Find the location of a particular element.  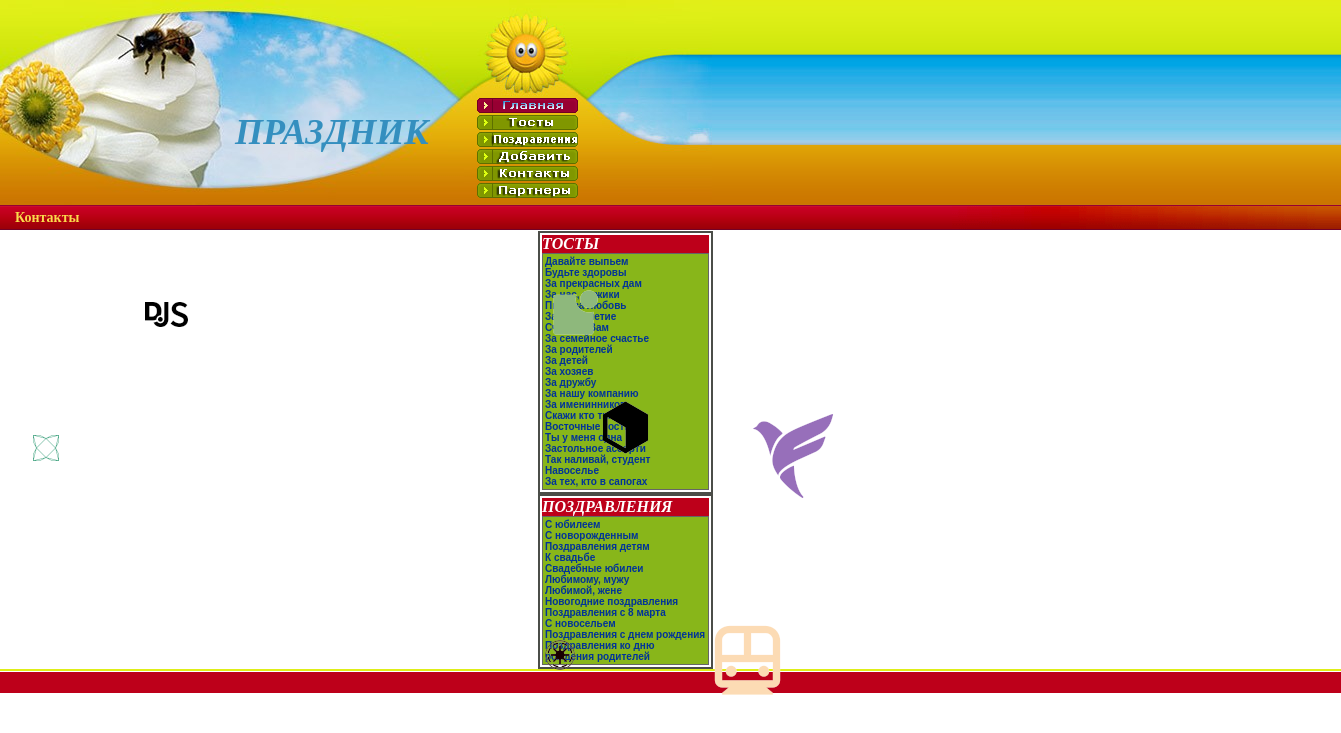

view subway or metro transit options is located at coordinates (747, 658).